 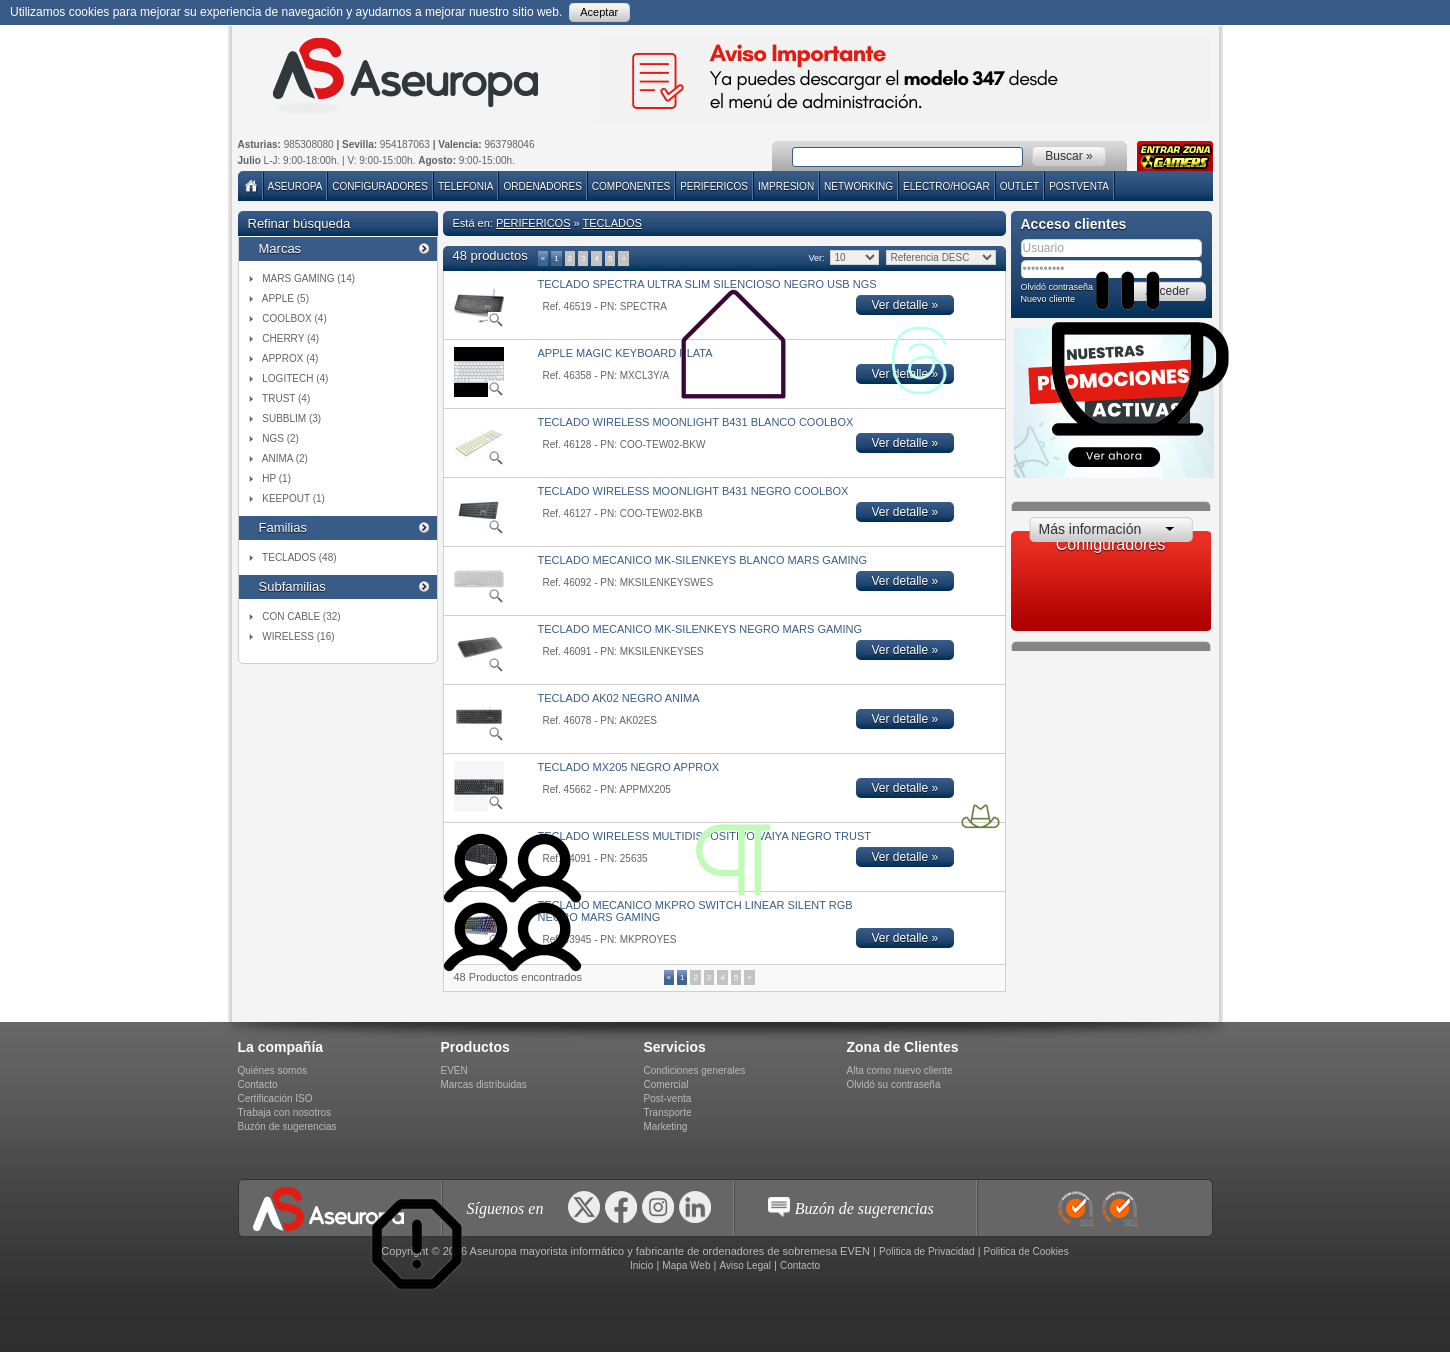 I want to click on format text as a paragraph, so click(x=735, y=860).